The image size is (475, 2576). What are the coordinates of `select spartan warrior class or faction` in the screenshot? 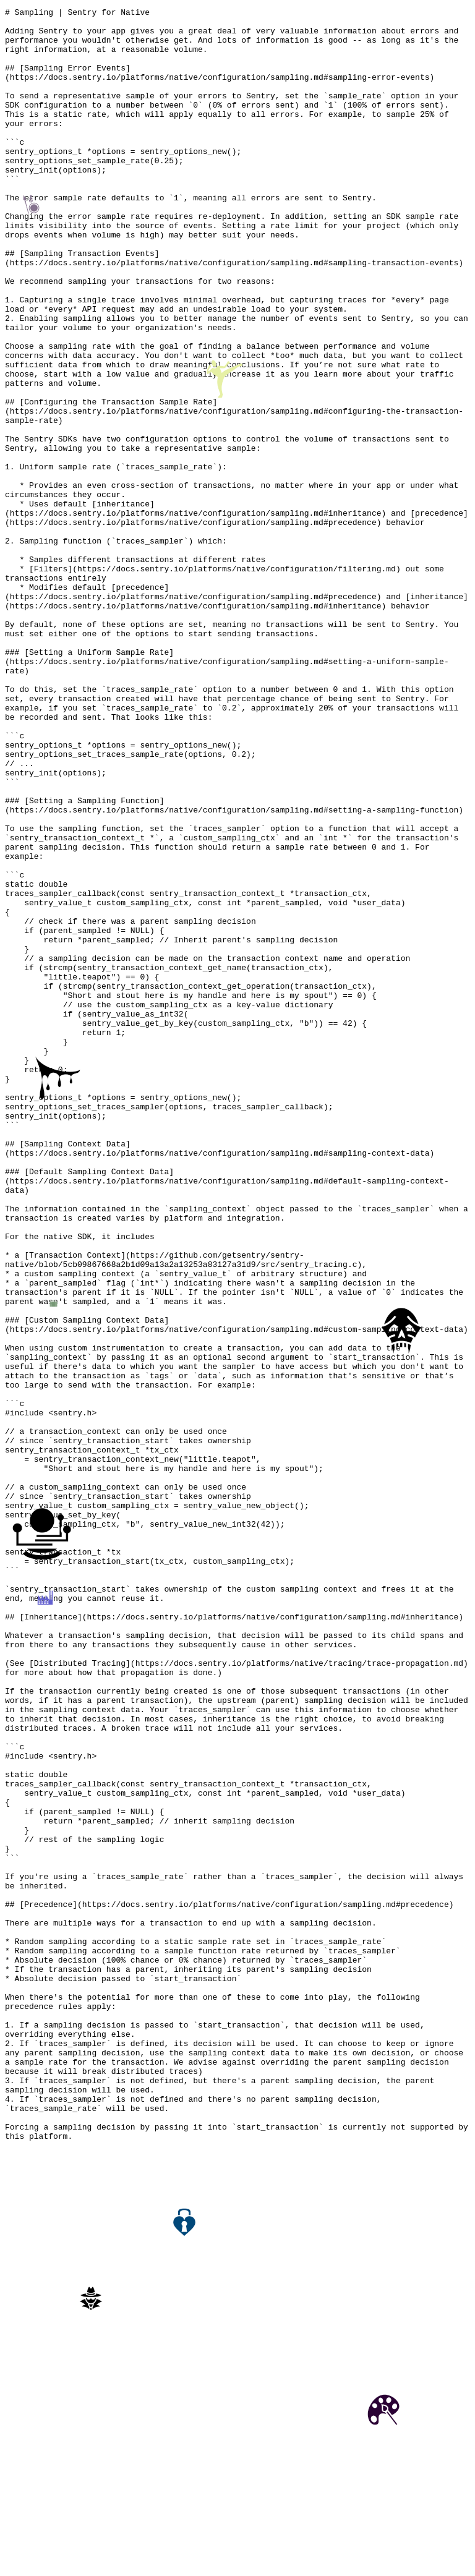 It's located at (30, 204).